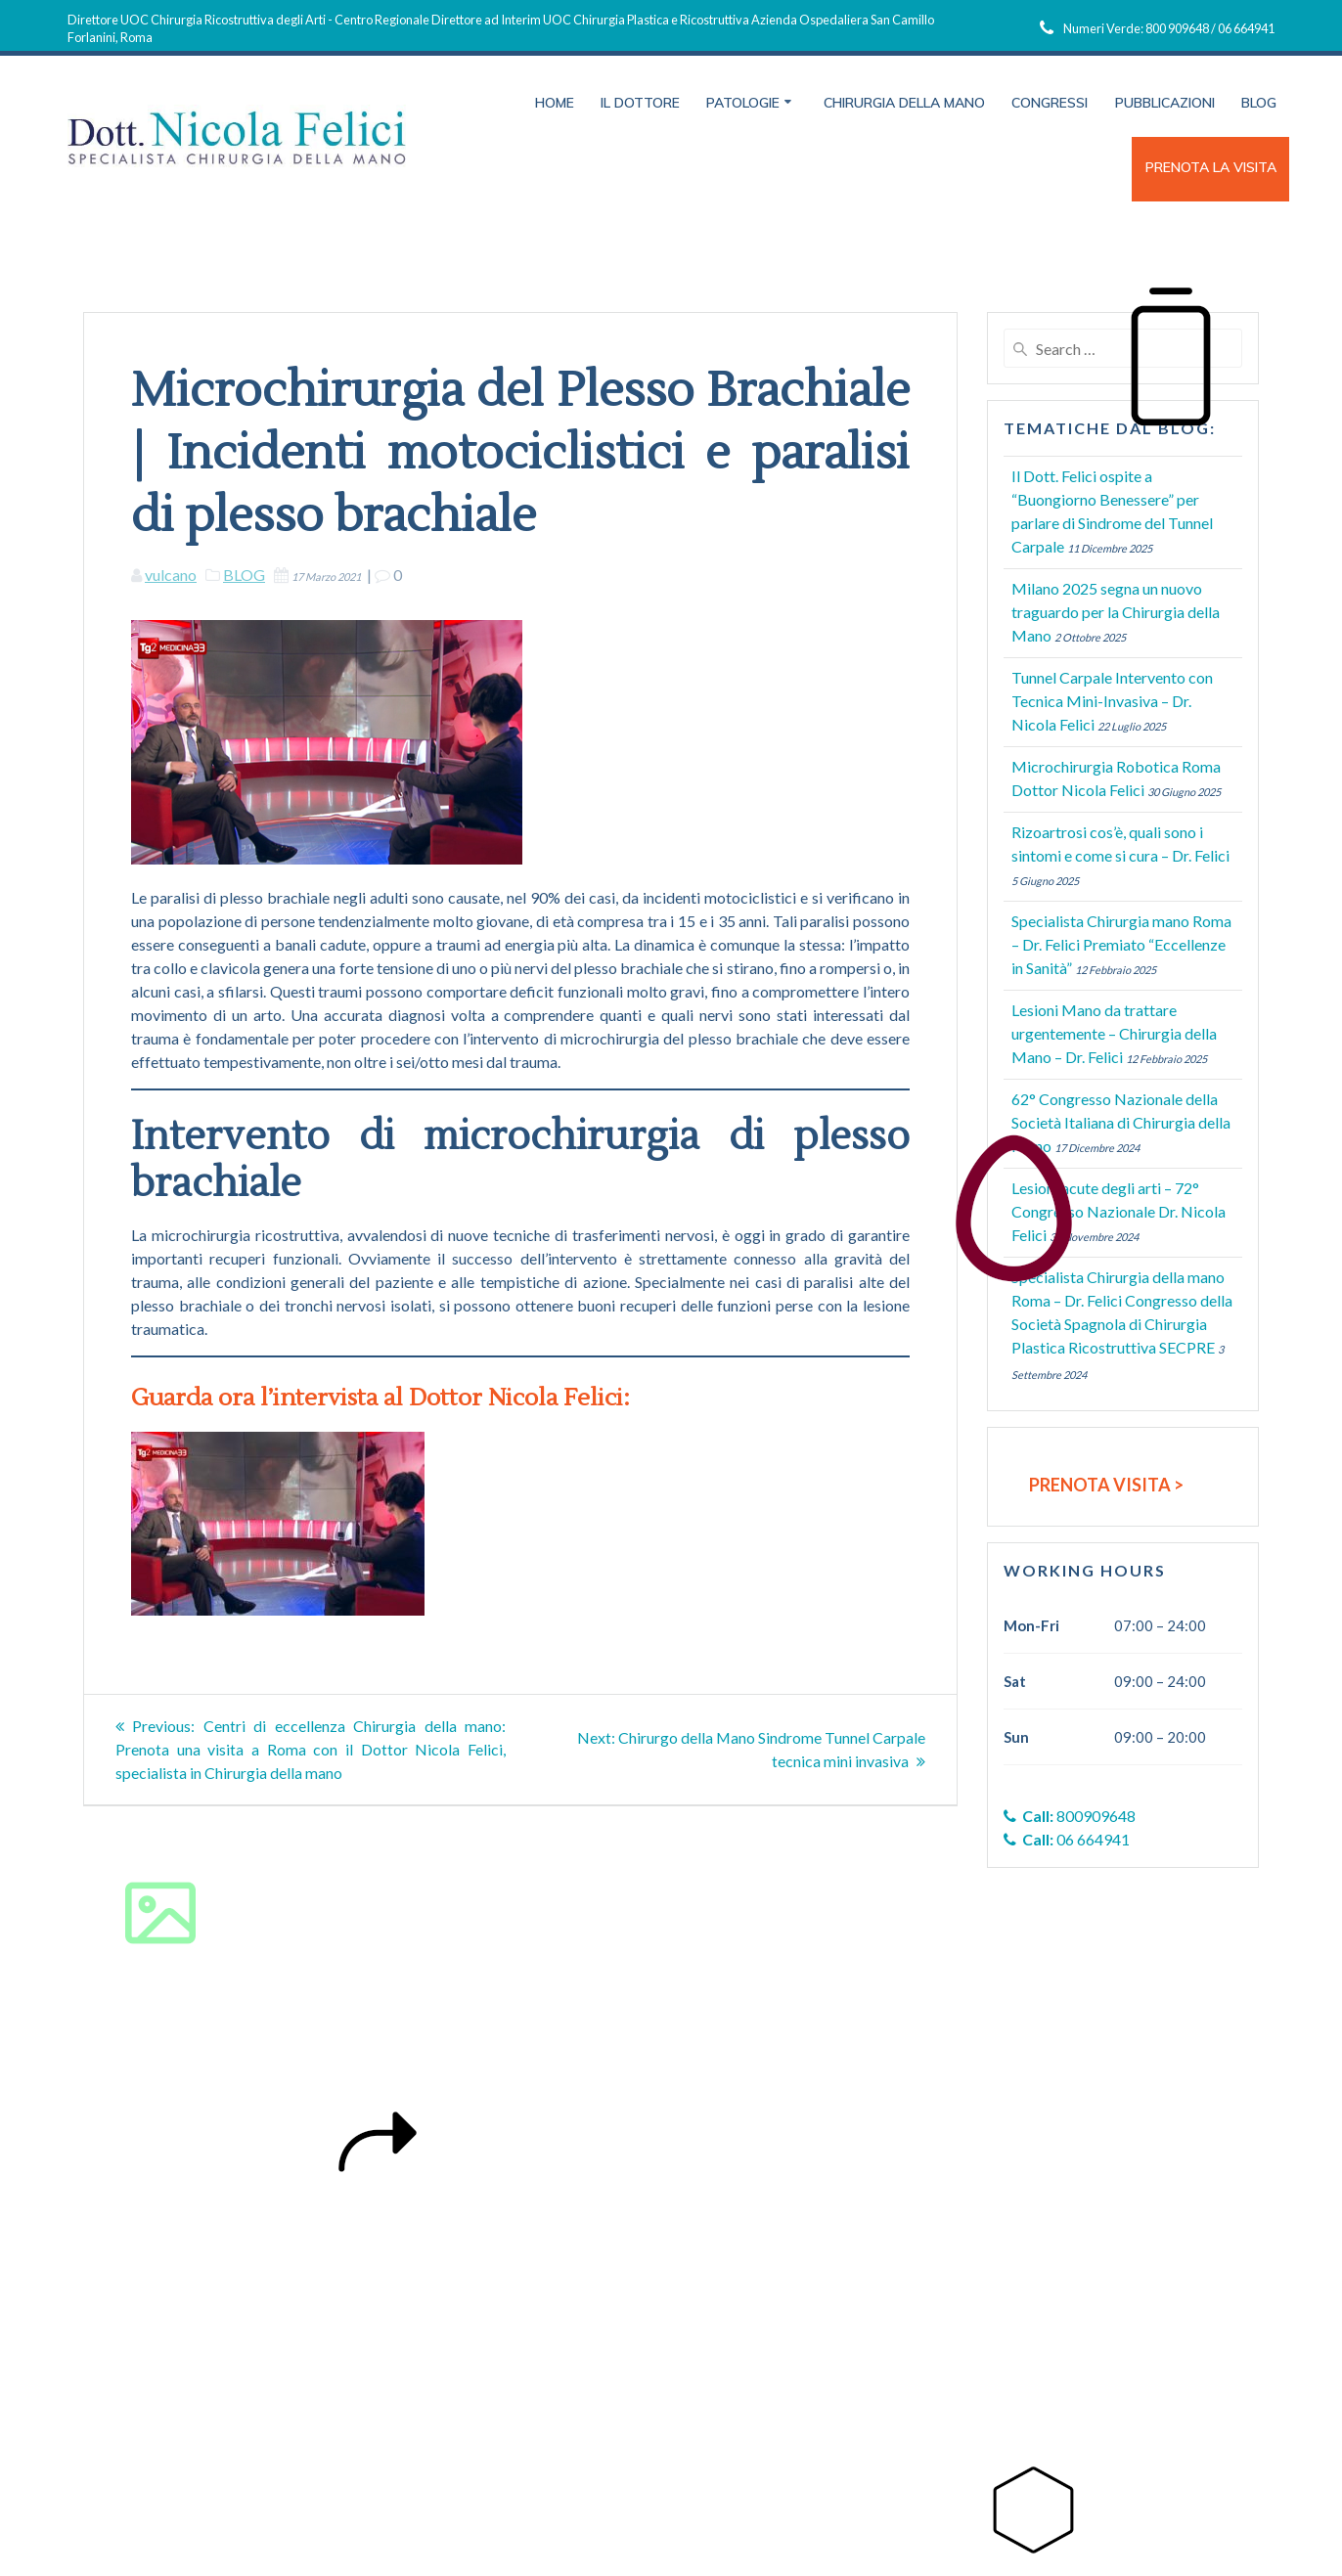  What do you see at coordinates (1013, 1208) in the screenshot?
I see `indicates egg or egg-containing ingredients in food items` at bounding box center [1013, 1208].